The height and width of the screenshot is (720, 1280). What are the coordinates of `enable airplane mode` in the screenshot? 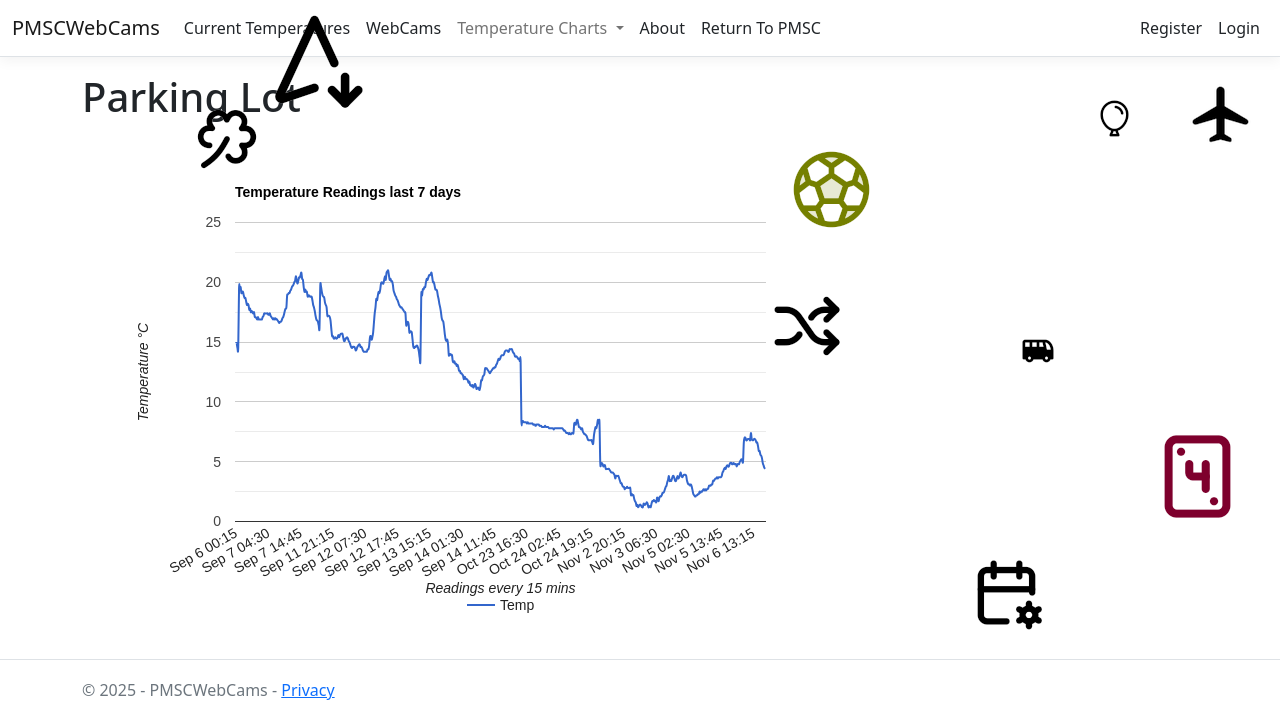 It's located at (1220, 114).